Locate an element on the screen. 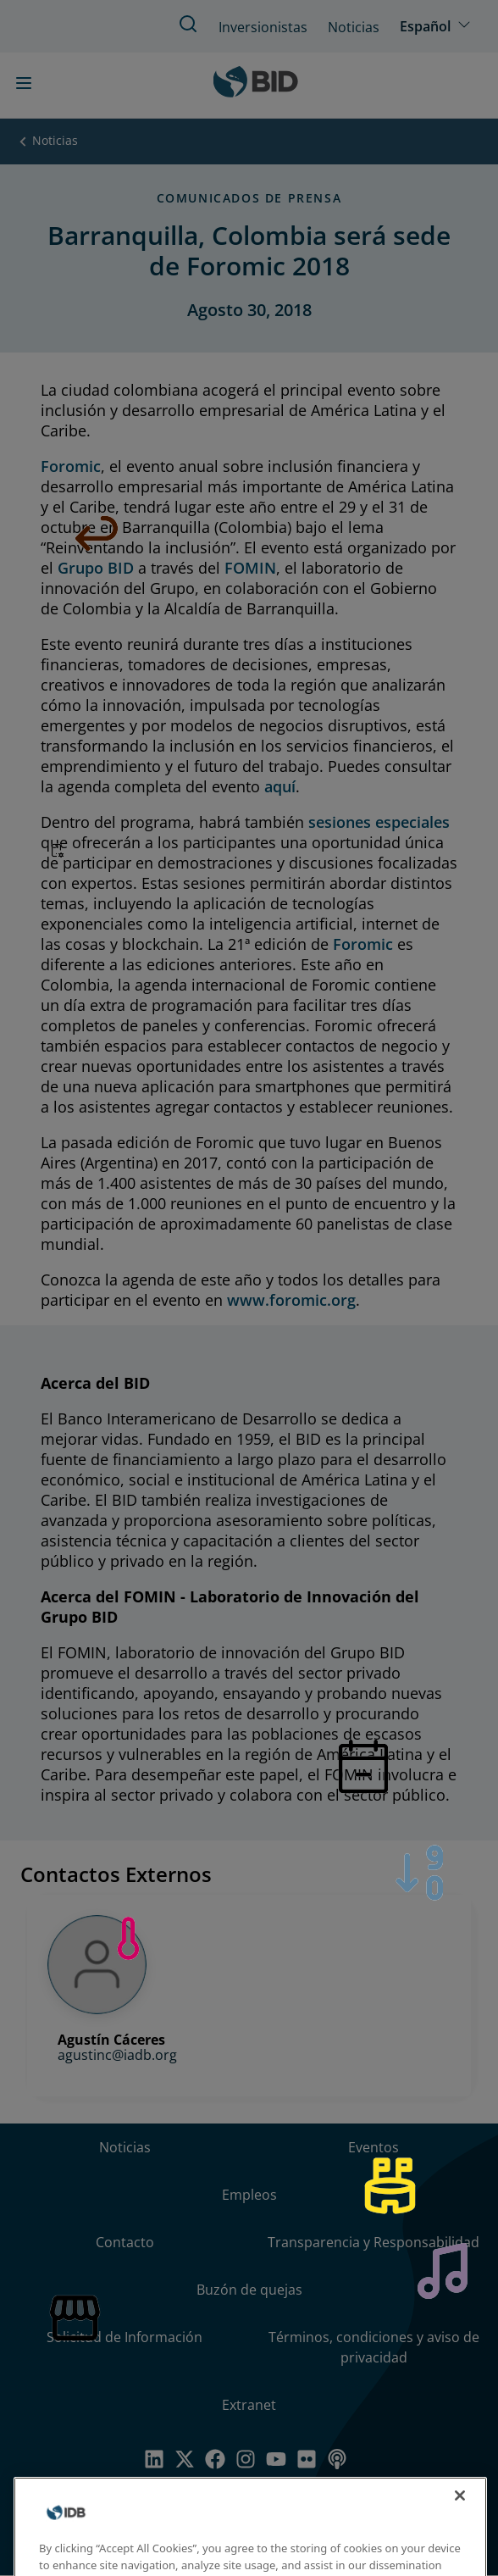  browse nearby shops or stores is located at coordinates (75, 2318).